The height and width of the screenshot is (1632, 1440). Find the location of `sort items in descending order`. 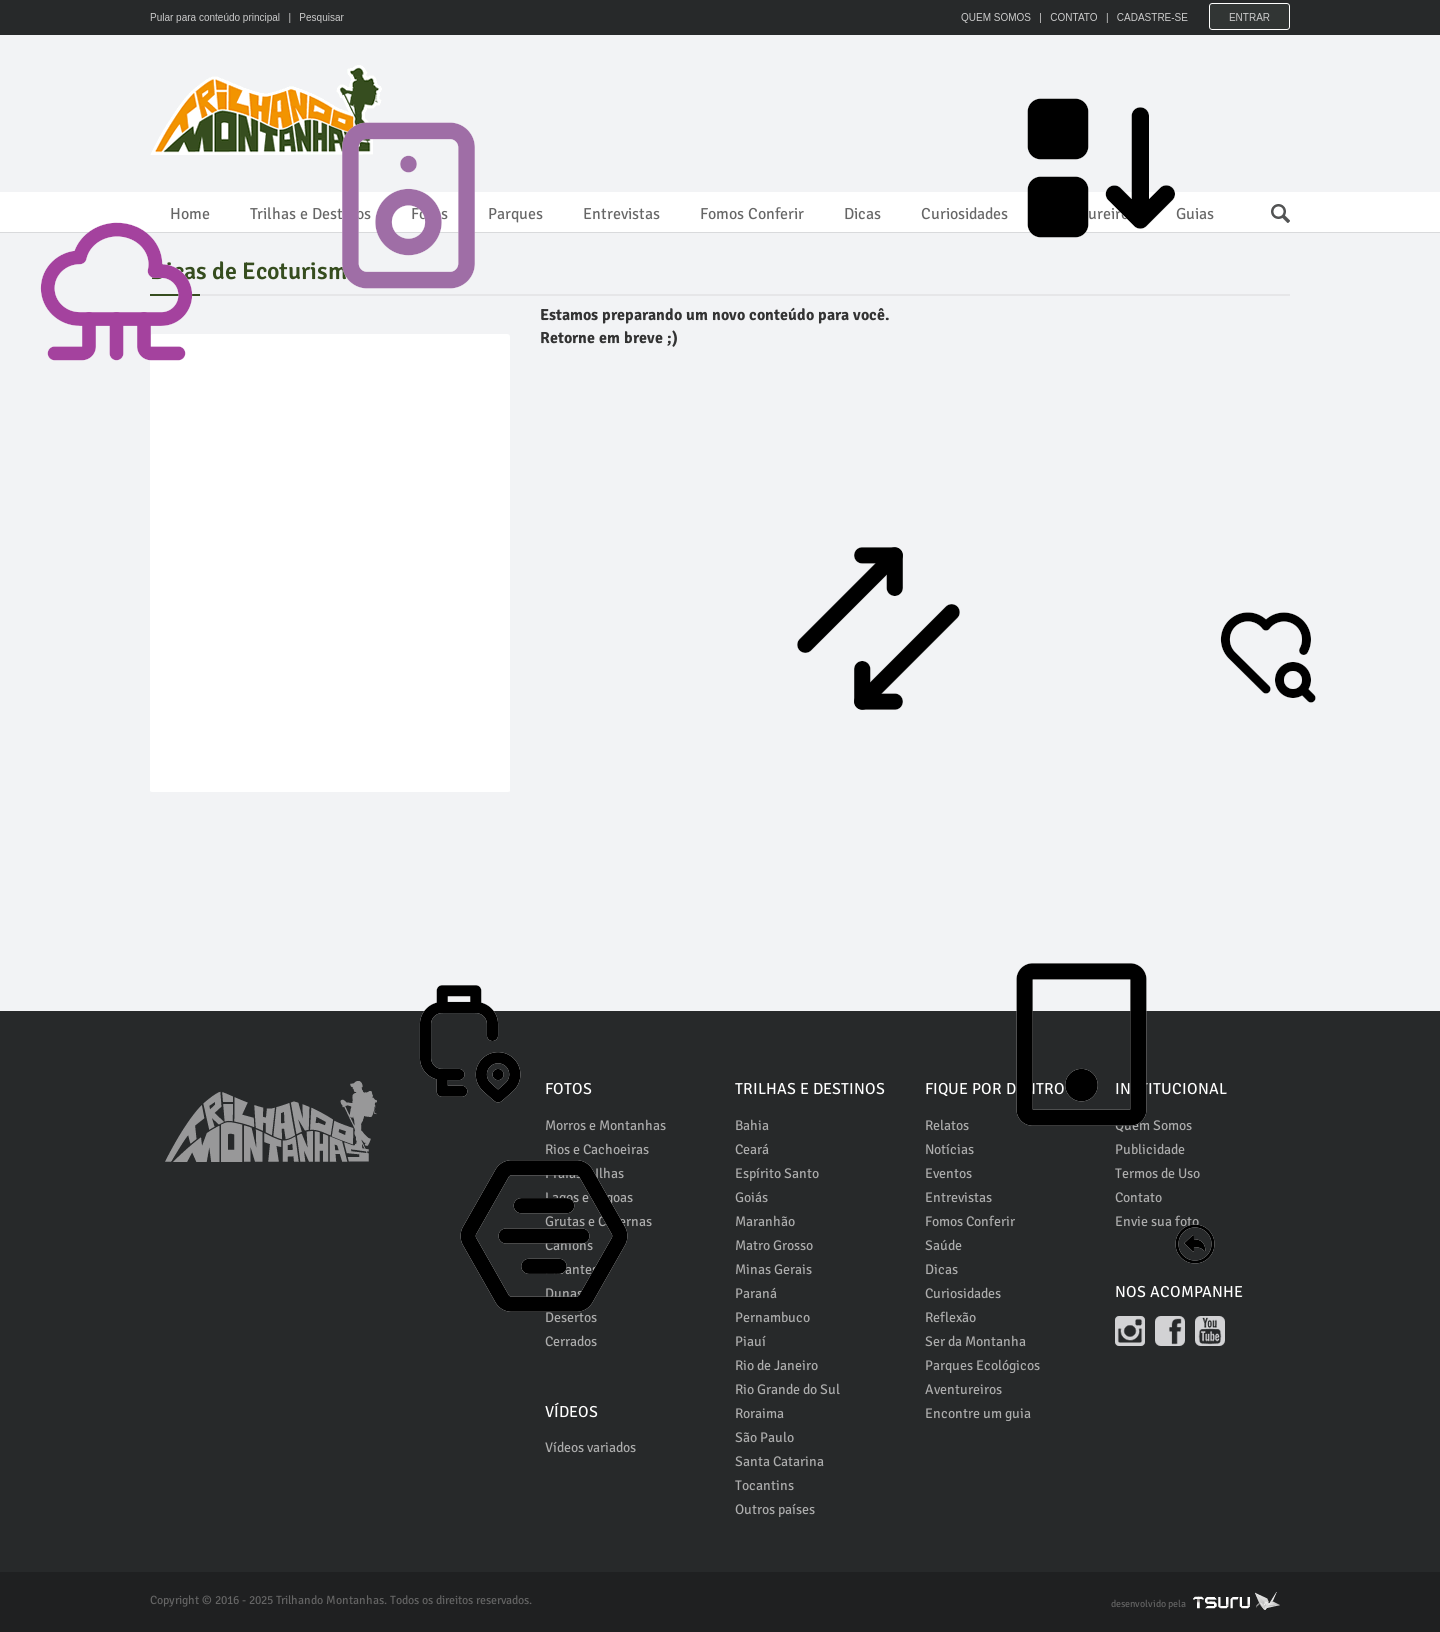

sort items in descending order is located at coordinates (1097, 168).